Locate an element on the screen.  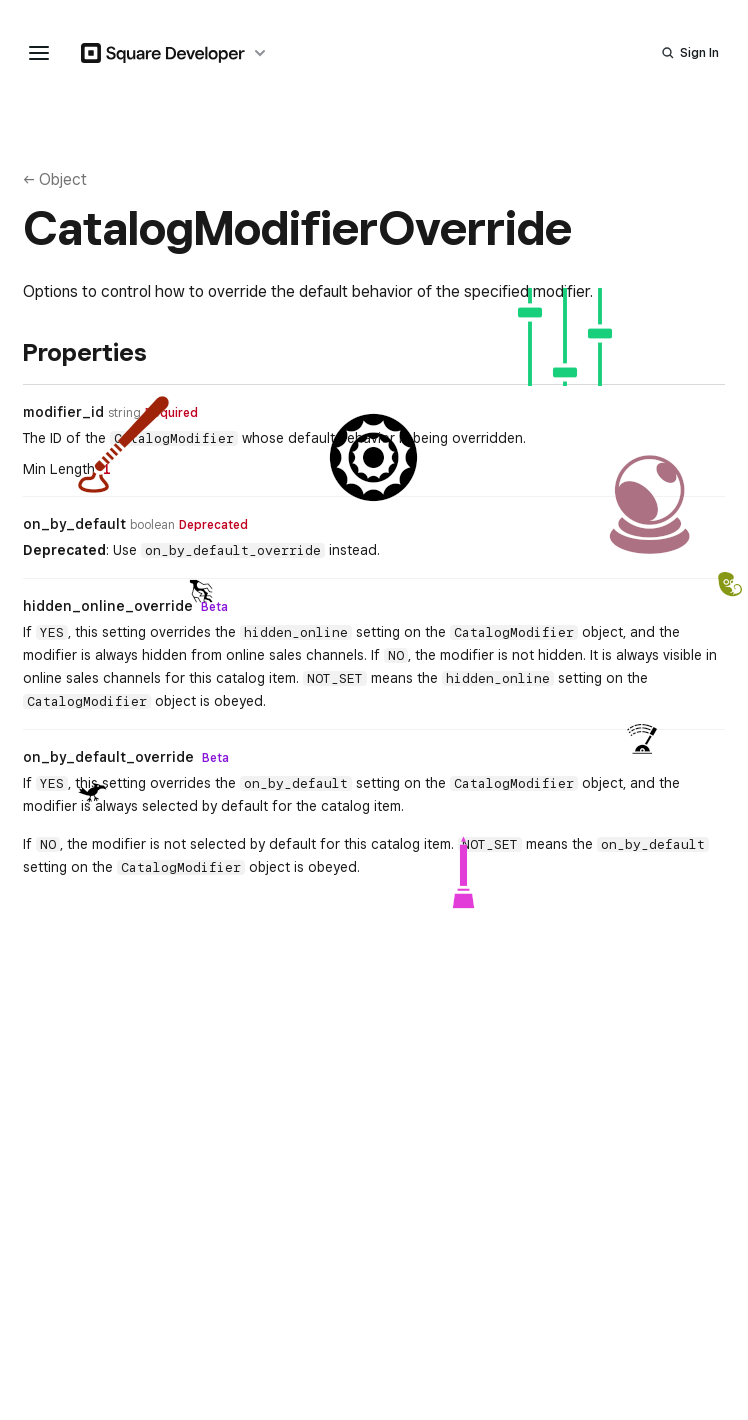
indicates a monument or landmark location is located at coordinates (463, 872).